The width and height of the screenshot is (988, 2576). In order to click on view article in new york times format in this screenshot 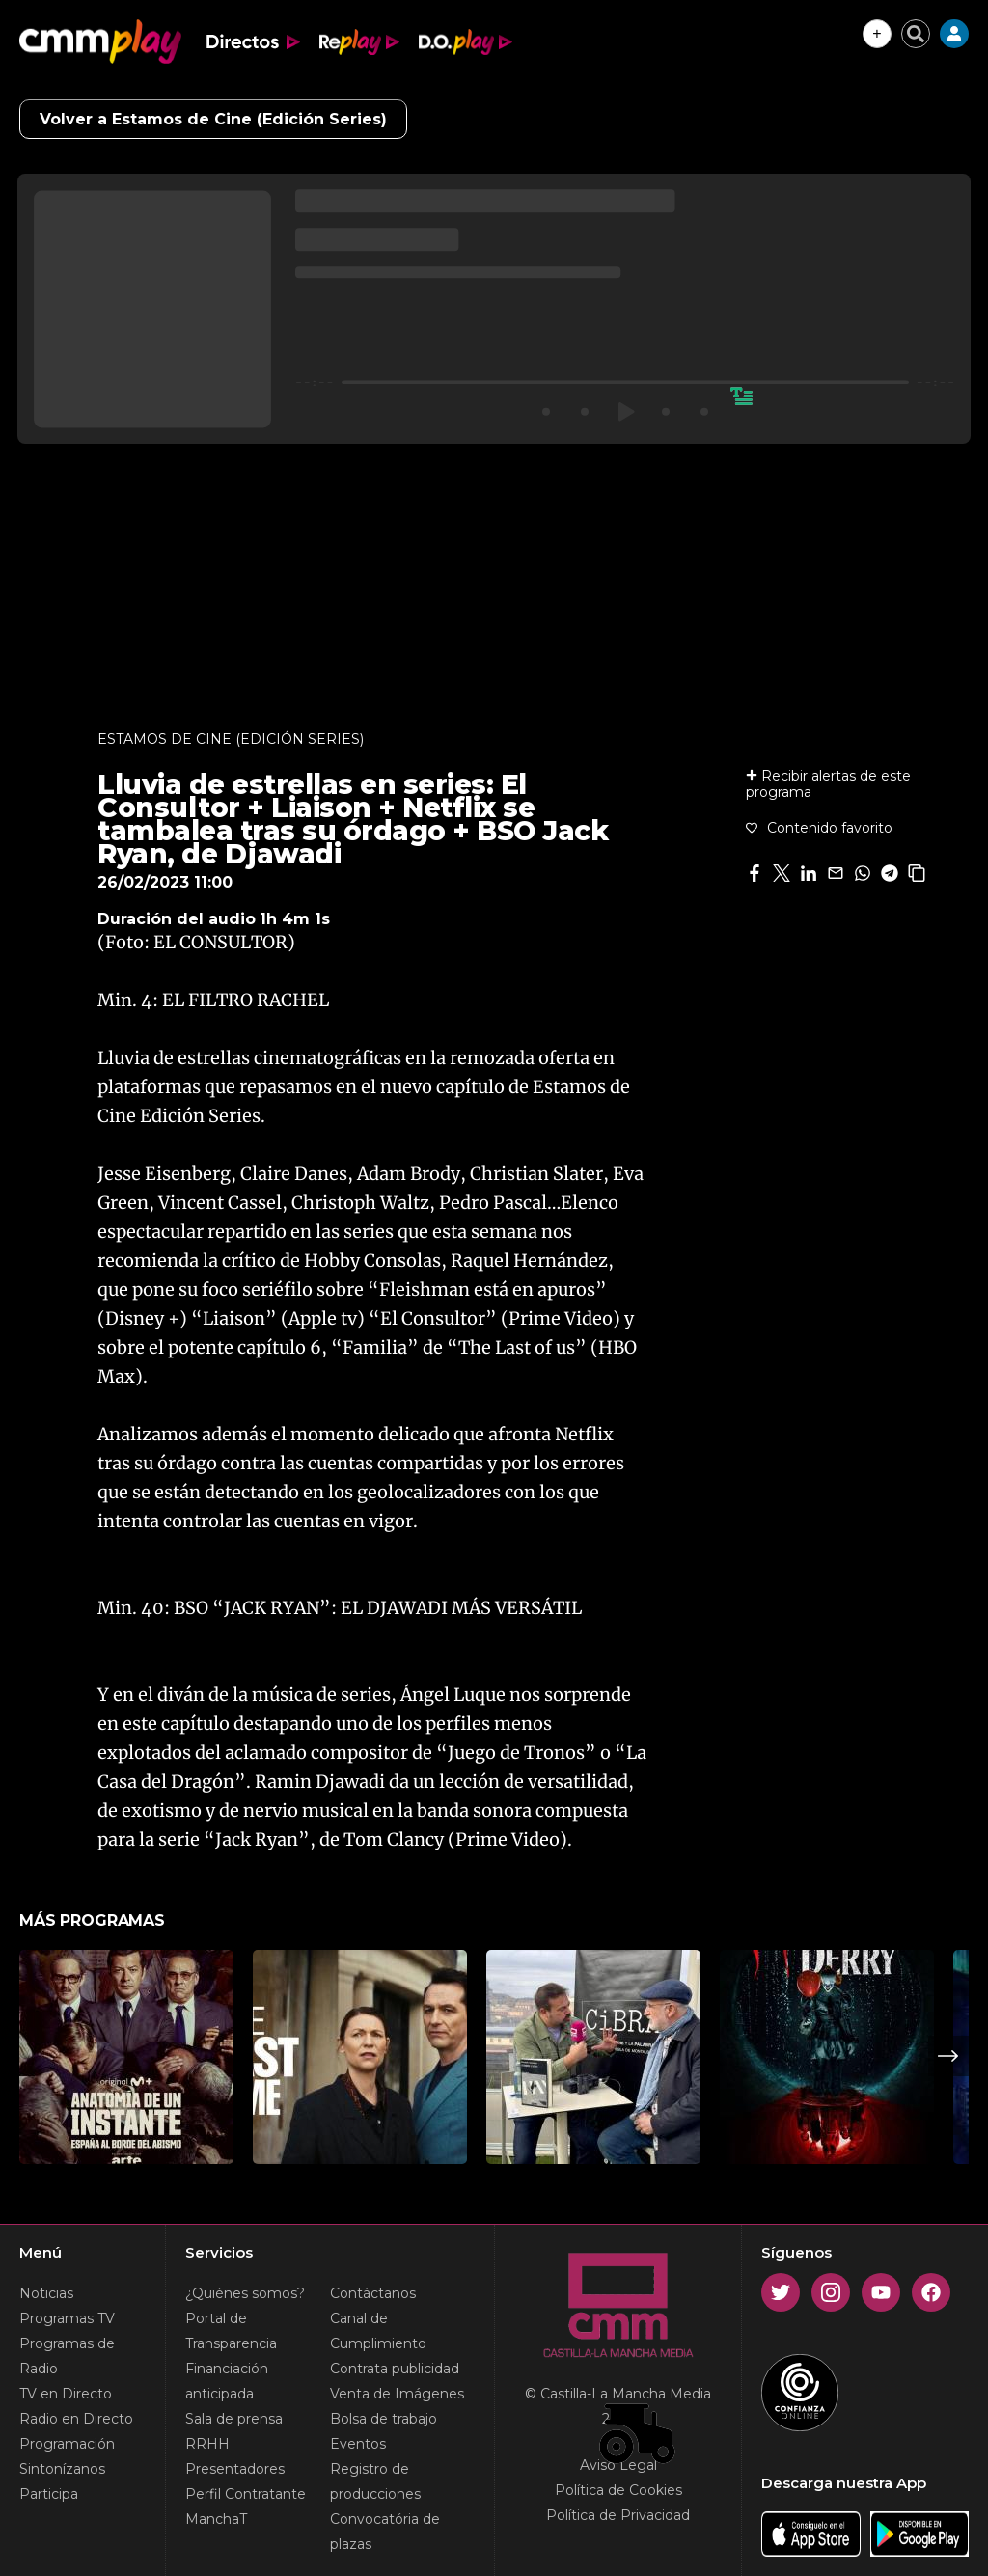, I will do `click(741, 396)`.